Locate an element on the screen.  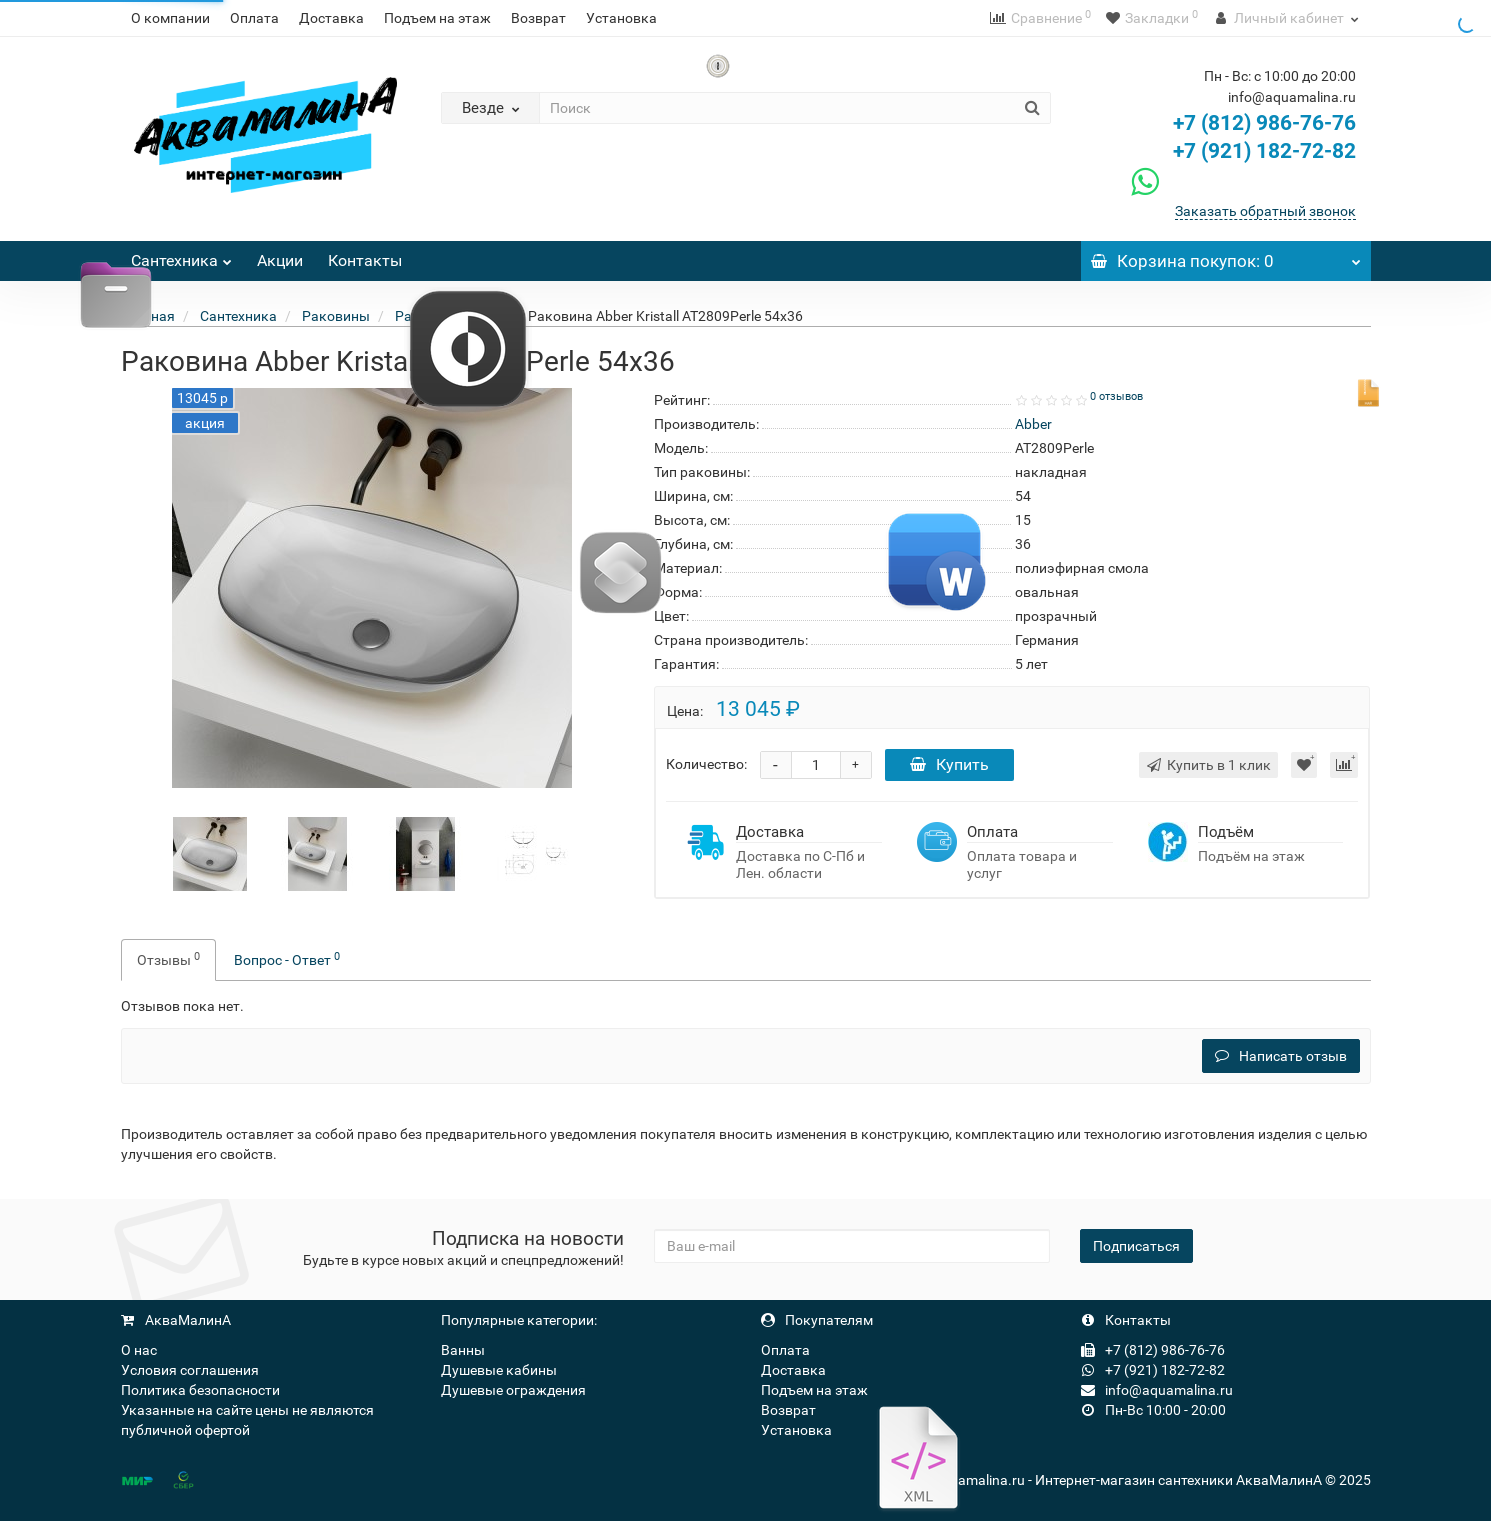
xar archive file type indicator is located at coordinates (1368, 393).